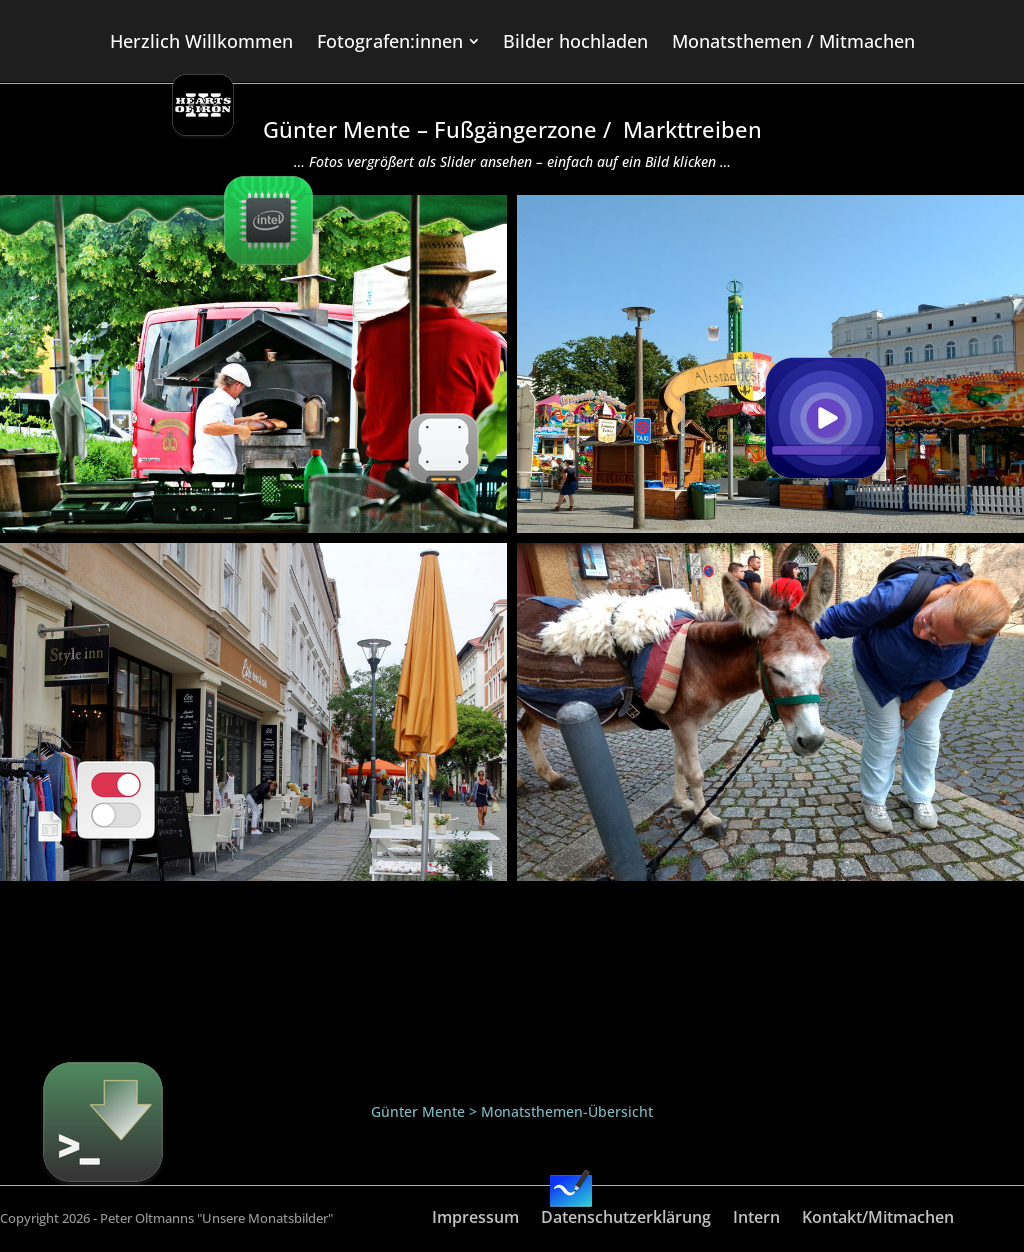 The width and height of the screenshot is (1024, 1252). Describe the element at coordinates (203, 105) in the screenshot. I see `launch Hearts of Iron 3 strategy game` at that location.